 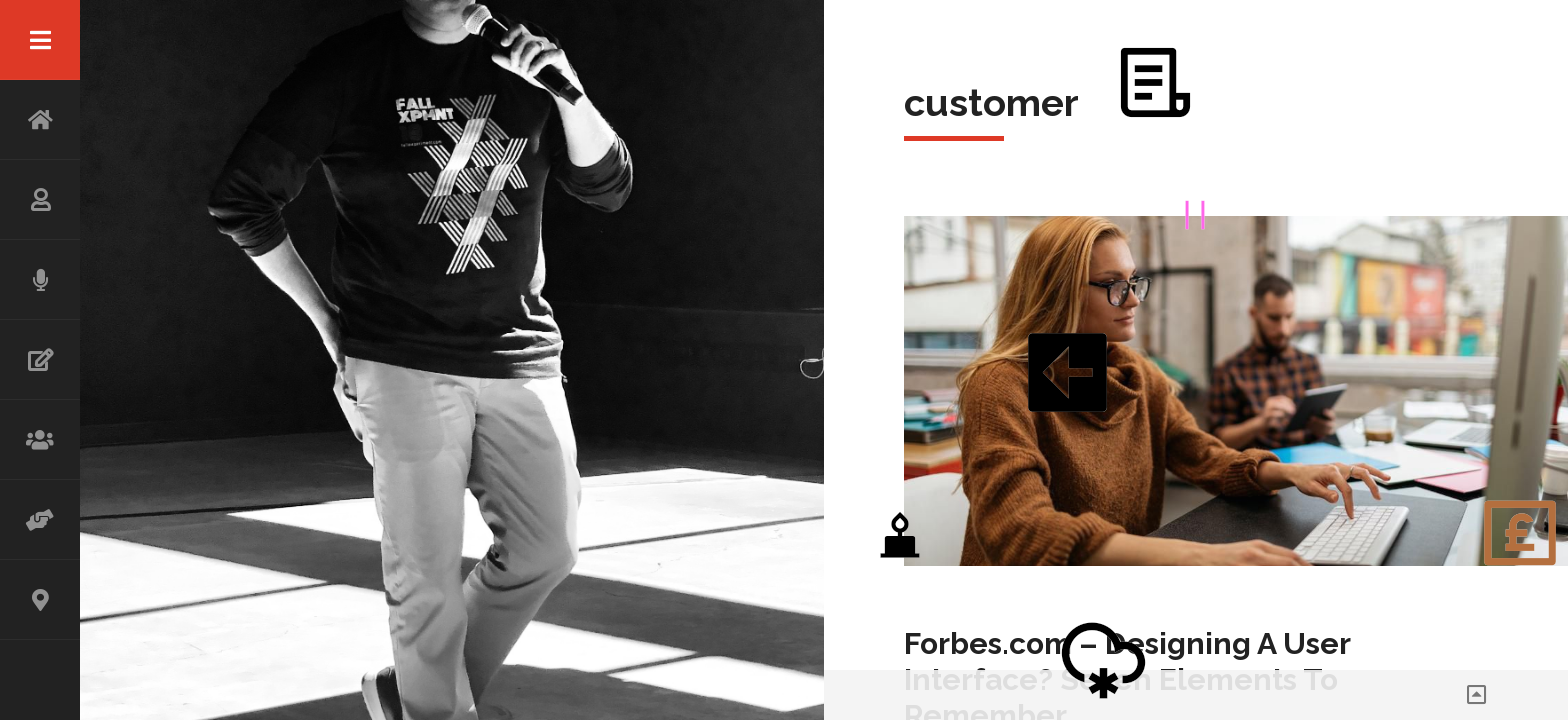 I want to click on access candle or ambient lighting mode, so click(x=900, y=536).